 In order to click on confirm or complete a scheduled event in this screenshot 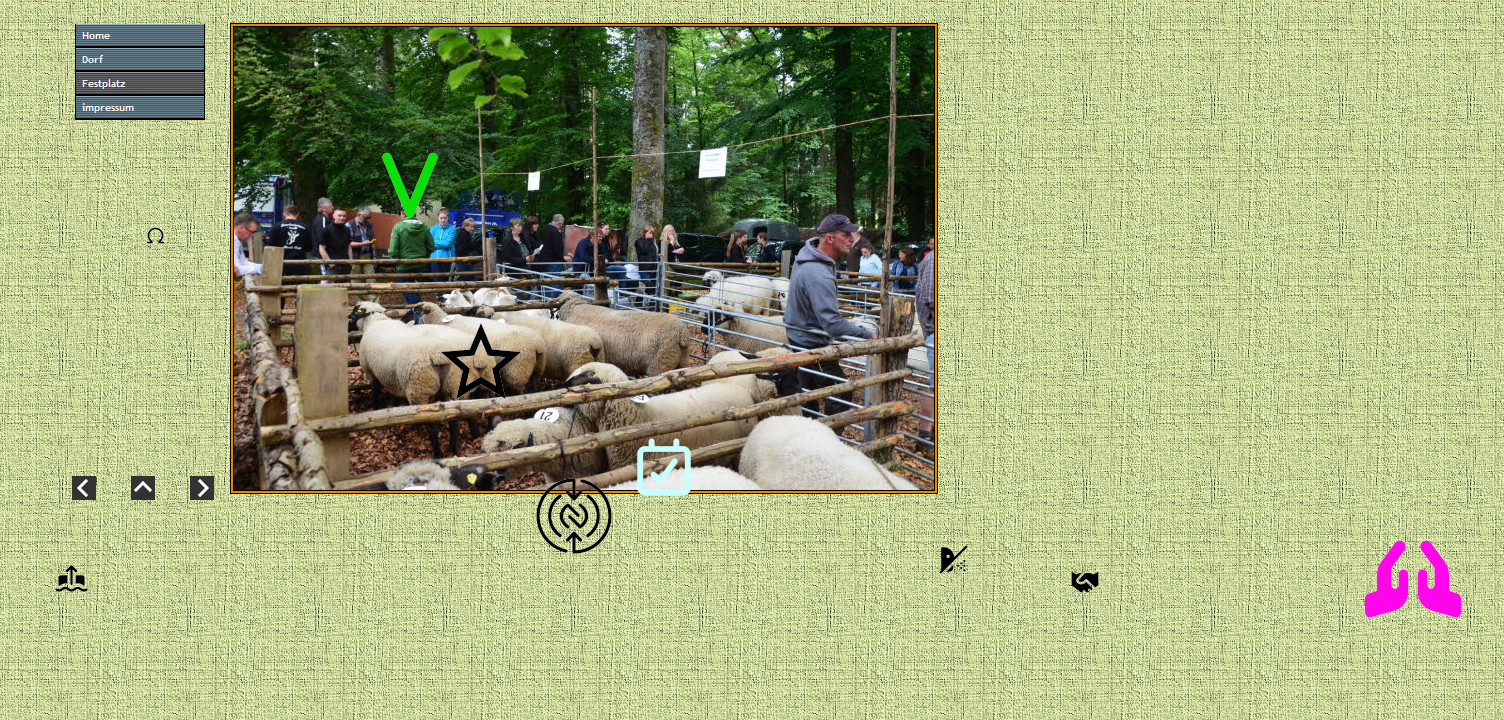, I will do `click(664, 469)`.